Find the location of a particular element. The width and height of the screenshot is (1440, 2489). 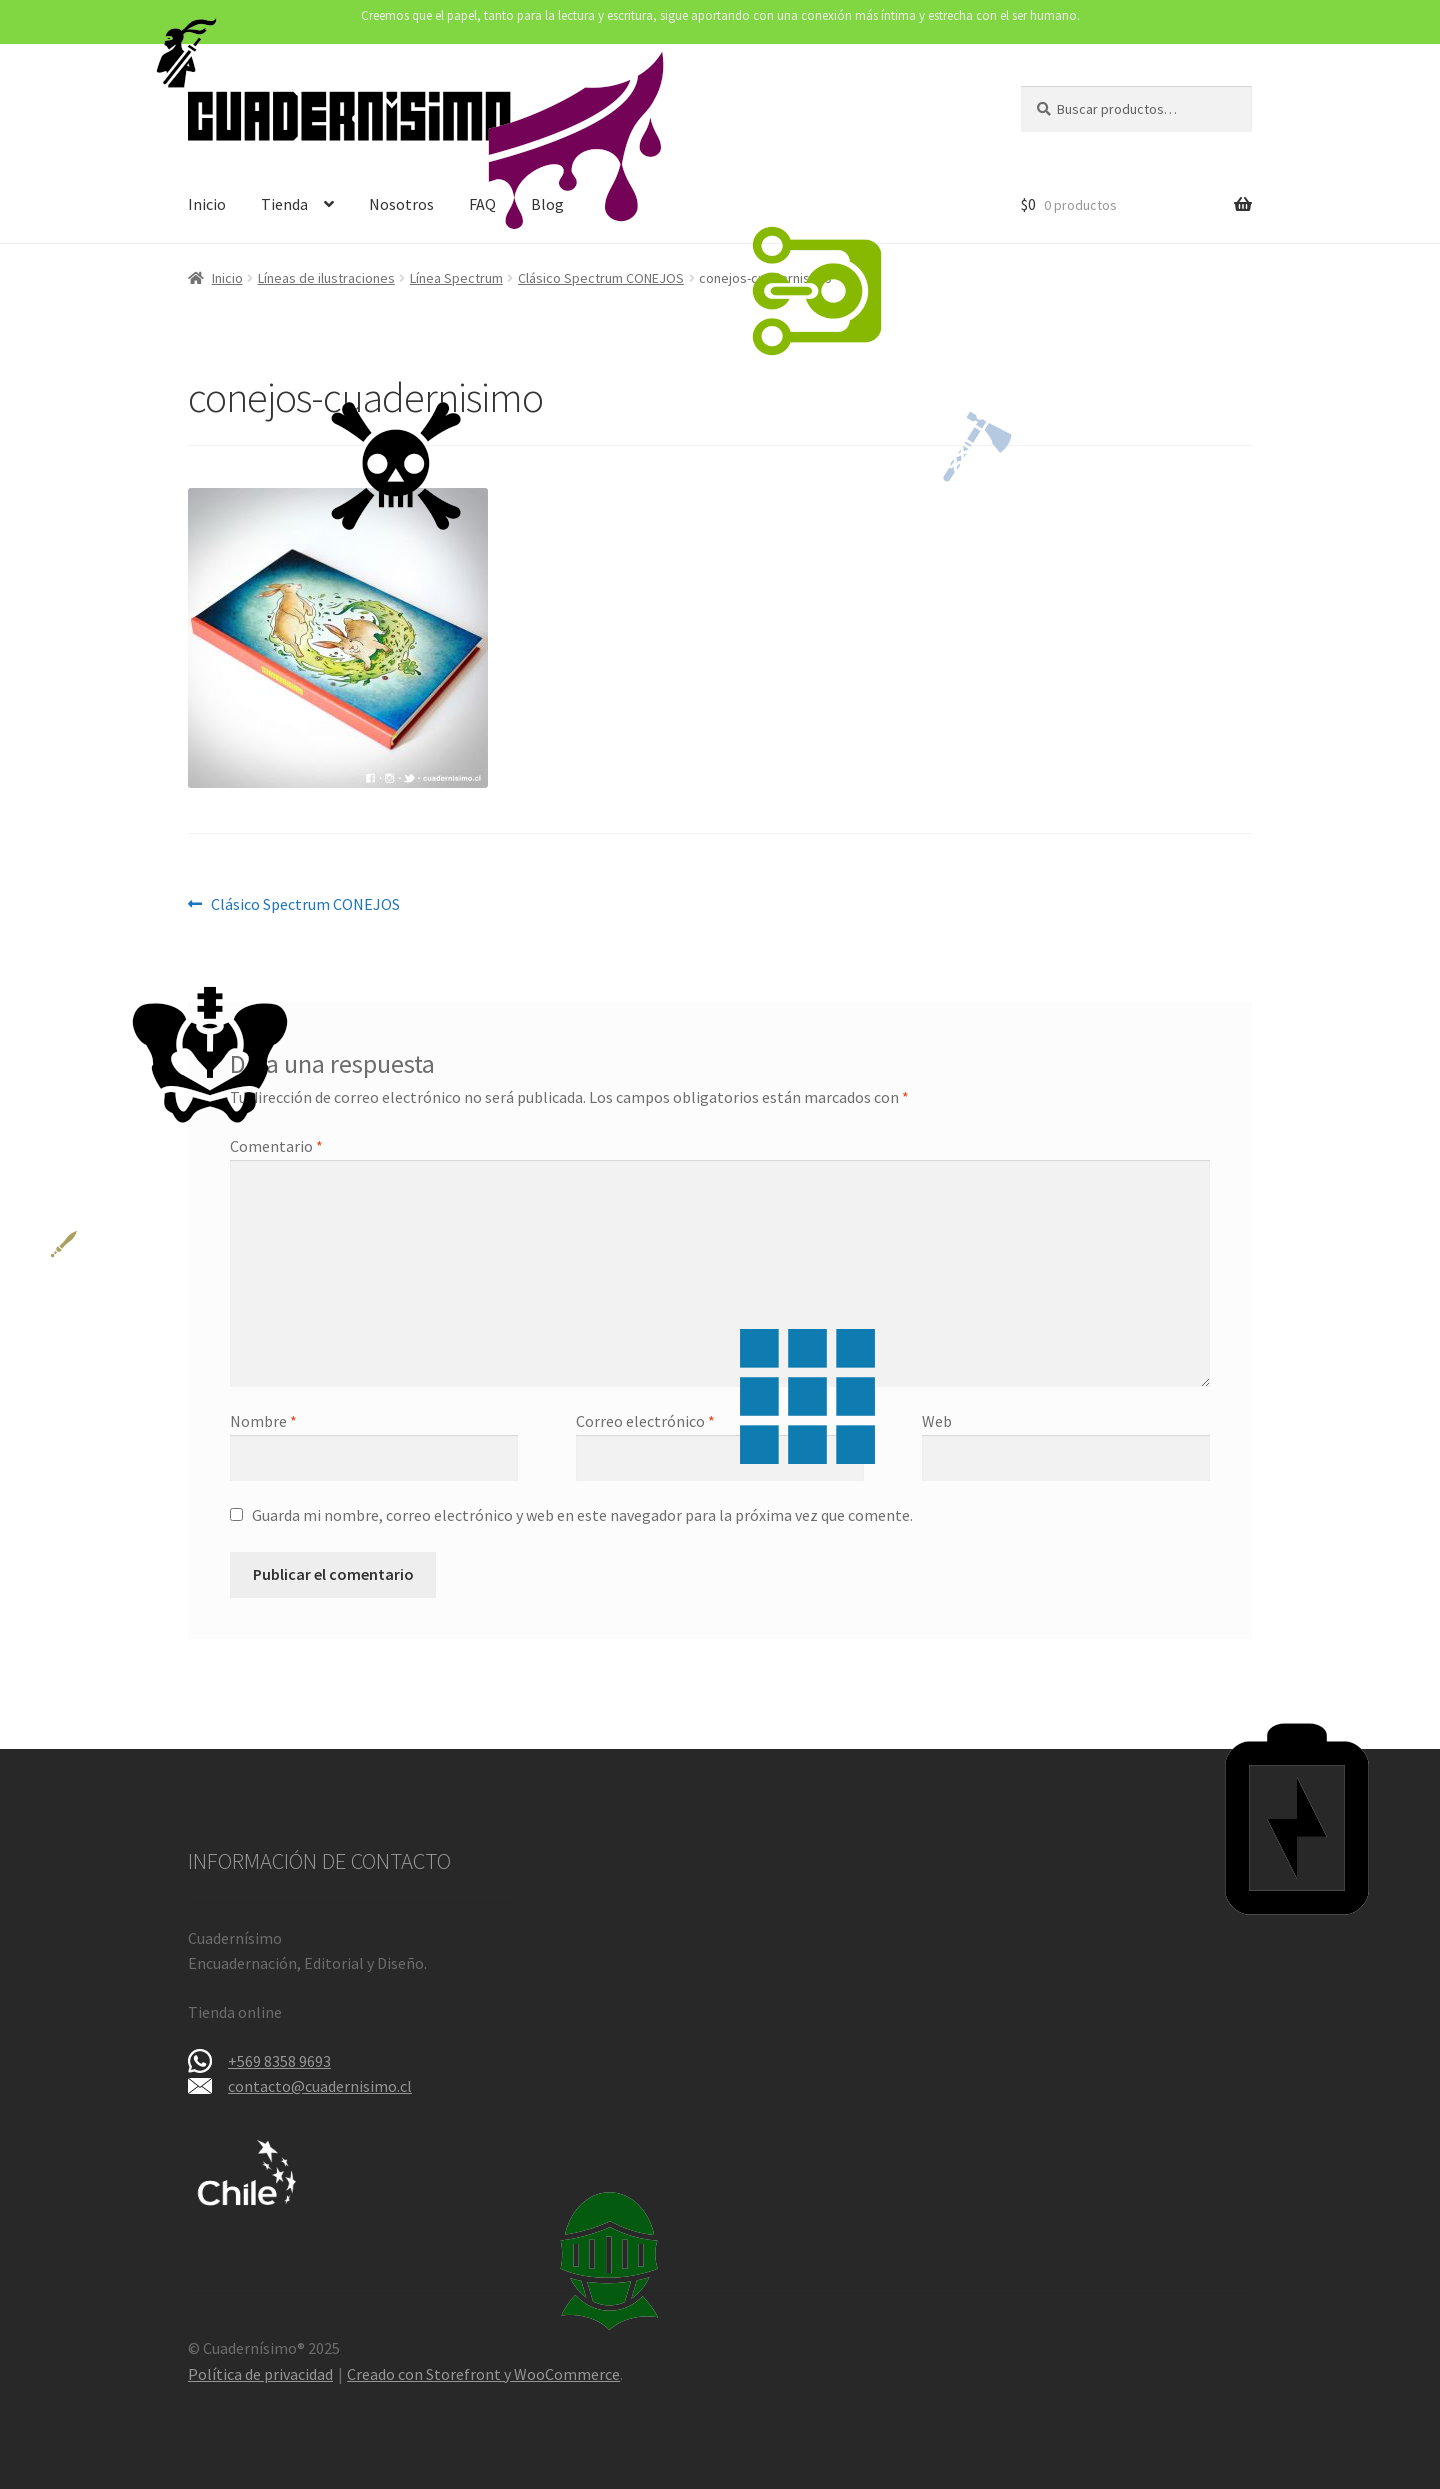

indicates danger or hazardous content warning is located at coordinates (396, 466).